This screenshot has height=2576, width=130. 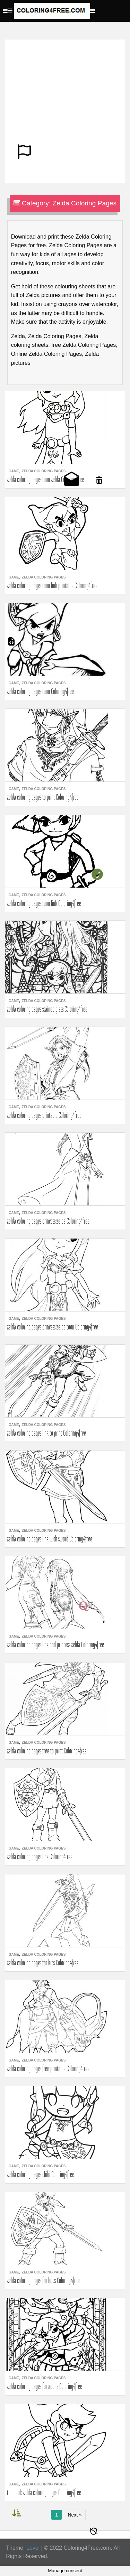 What do you see at coordinates (84, 1606) in the screenshot?
I see `open the Quora app` at bounding box center [84, 1606].